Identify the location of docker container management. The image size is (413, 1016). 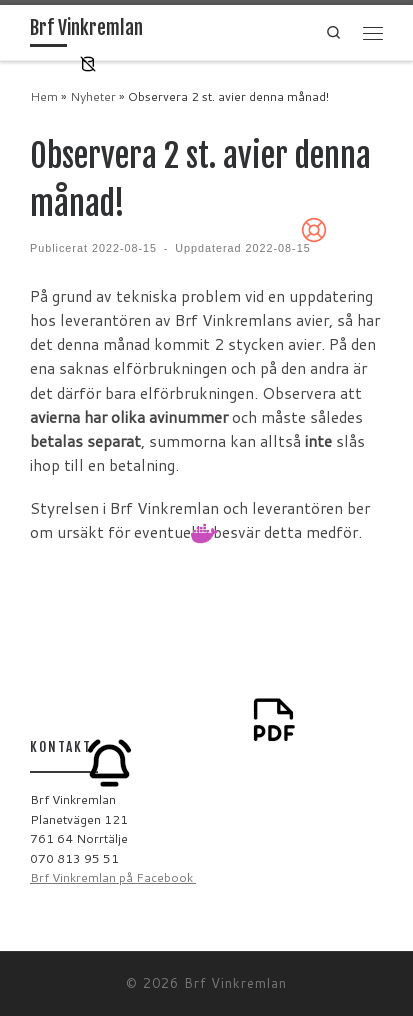
(204, 533).